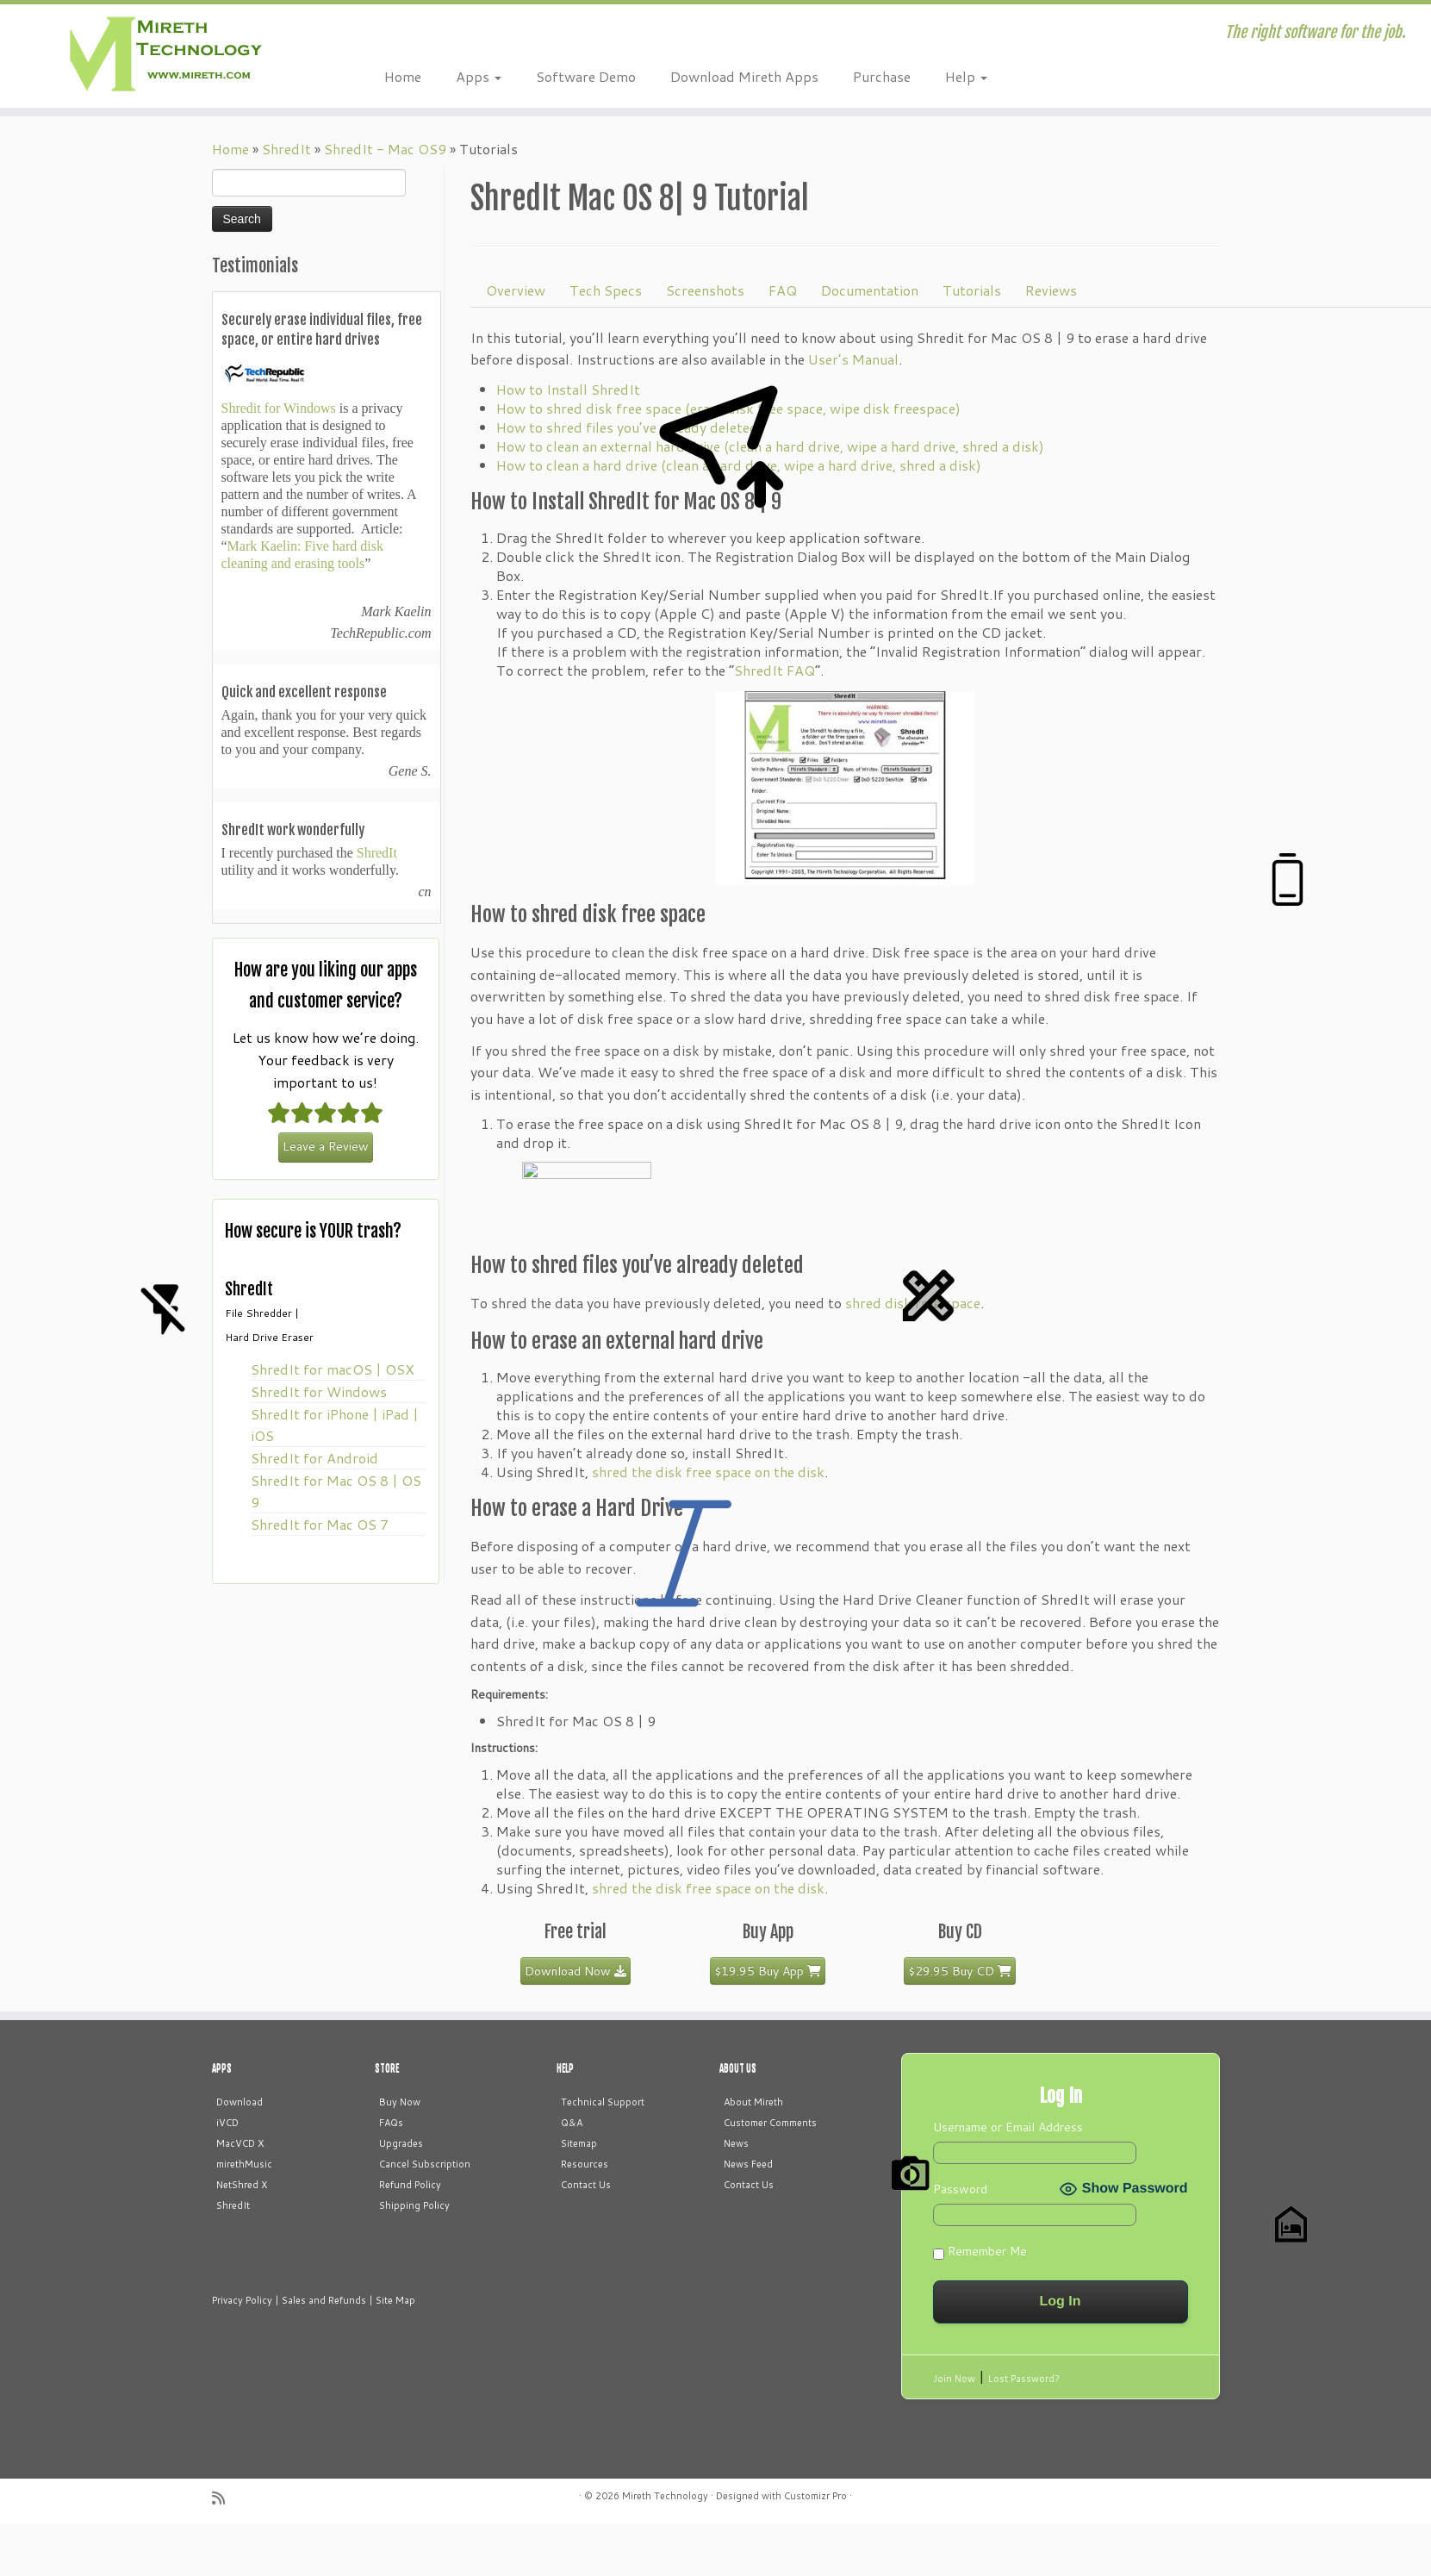 The height and width of the screenshot is (2576, 1431). I want to click on upload or share your current location, so click(719, 444).